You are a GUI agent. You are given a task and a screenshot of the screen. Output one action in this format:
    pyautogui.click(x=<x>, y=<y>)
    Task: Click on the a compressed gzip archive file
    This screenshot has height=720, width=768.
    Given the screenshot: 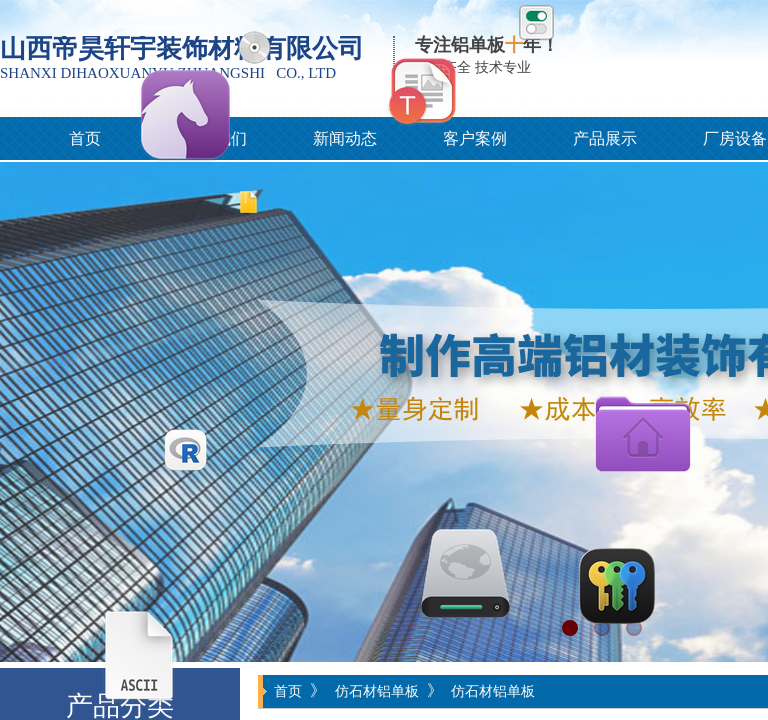 What is the action you would take?
    pyautogui.click(x=248, y=202)
    